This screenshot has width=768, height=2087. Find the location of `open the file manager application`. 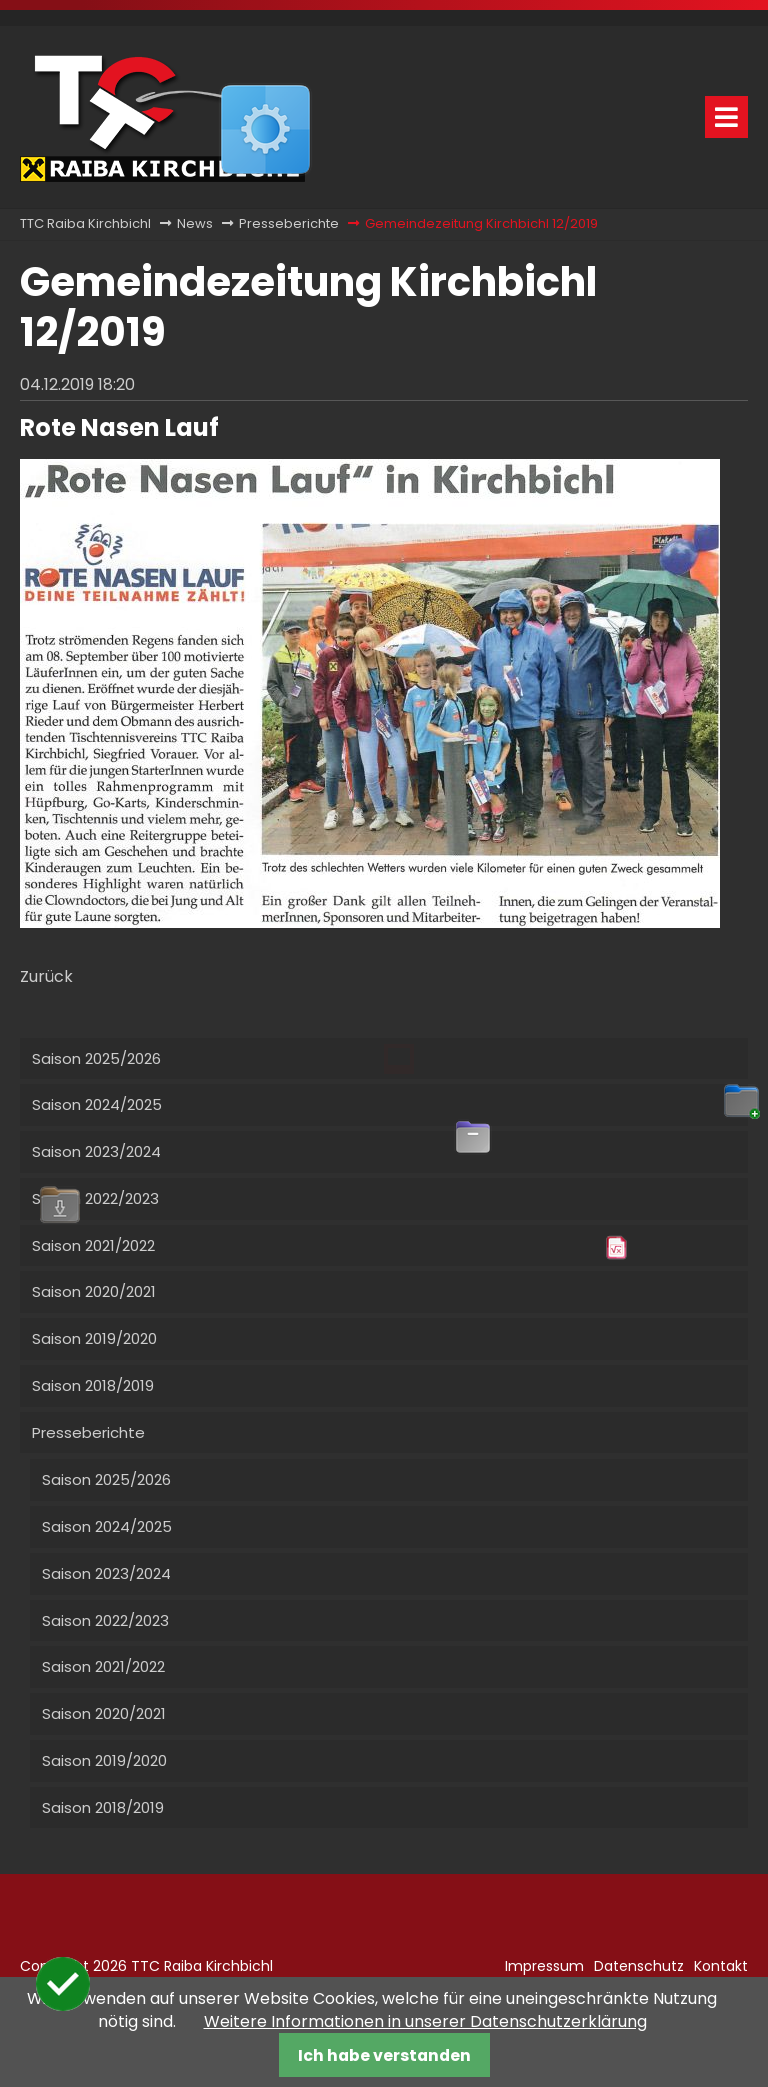

open the file manager application is located at coordinates (473, 1137).